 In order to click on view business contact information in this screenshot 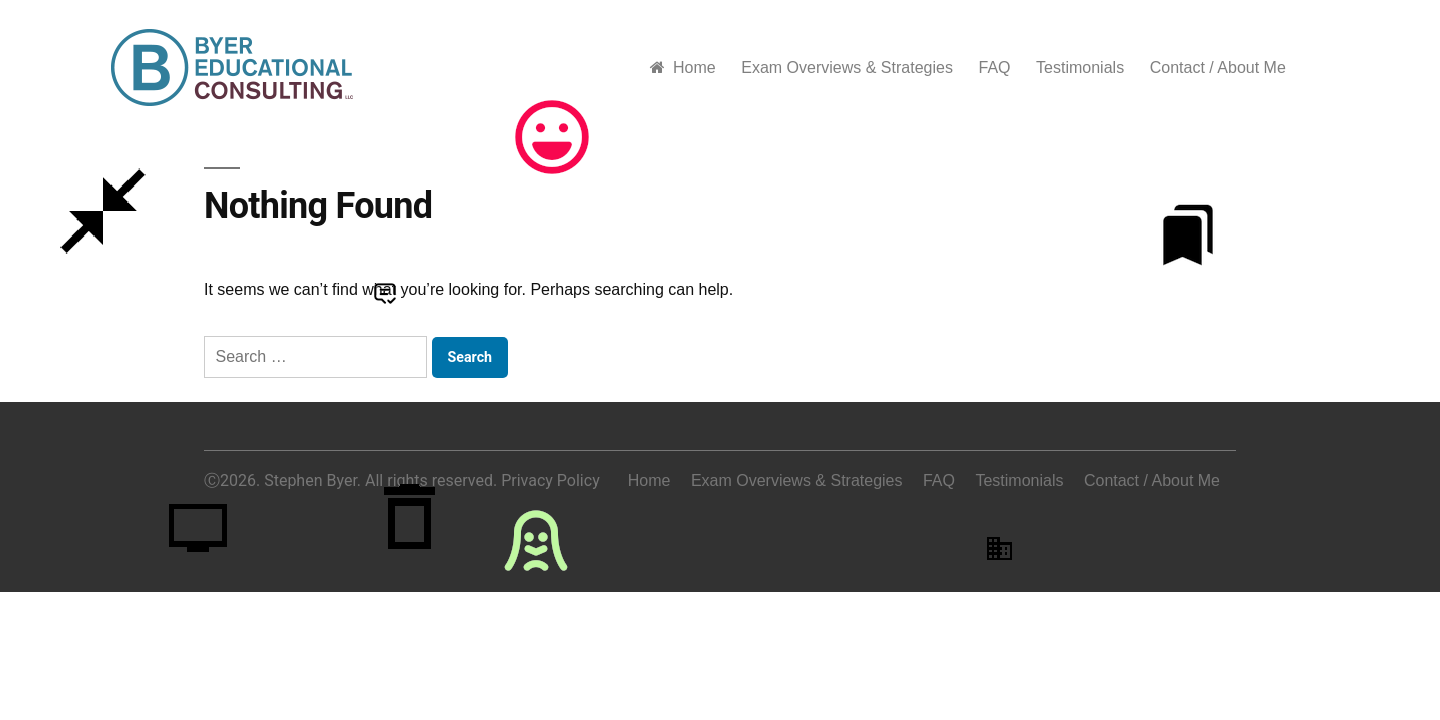, I will do `click(999, 548)`.